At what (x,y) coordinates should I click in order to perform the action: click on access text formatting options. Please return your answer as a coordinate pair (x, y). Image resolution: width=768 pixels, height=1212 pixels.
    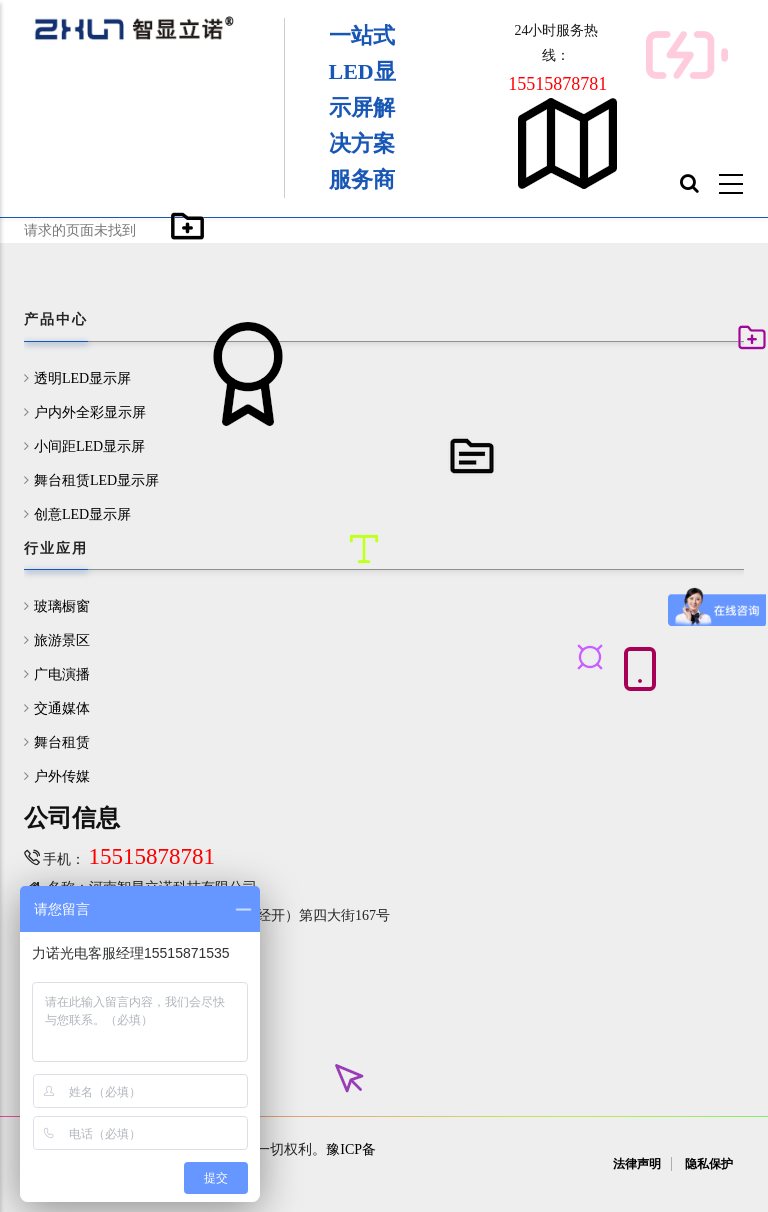
    Looking at the image, I should click on (364, 549).